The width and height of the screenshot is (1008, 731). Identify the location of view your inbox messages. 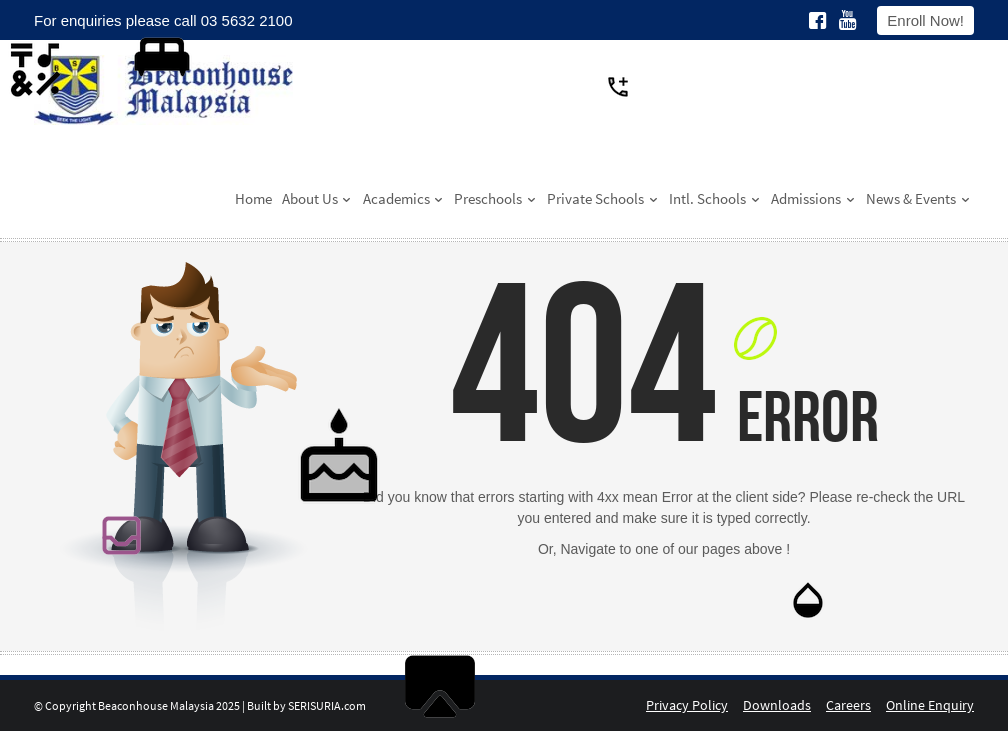
(121, 535).